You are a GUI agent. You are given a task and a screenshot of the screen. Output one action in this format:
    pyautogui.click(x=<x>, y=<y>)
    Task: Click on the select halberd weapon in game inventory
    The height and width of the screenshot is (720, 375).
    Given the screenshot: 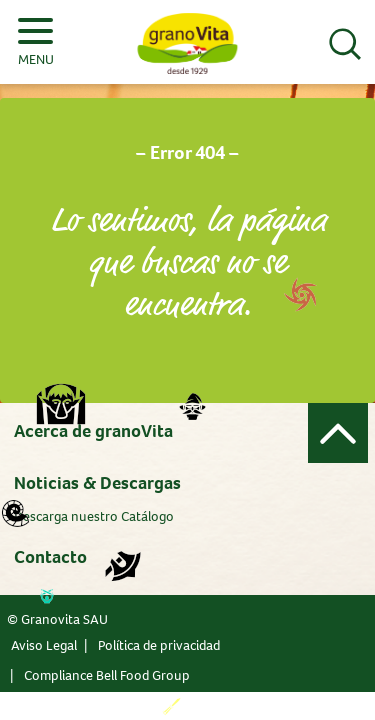 What is the action you would take?
    pyautogui.click(x=123, y=568)
    